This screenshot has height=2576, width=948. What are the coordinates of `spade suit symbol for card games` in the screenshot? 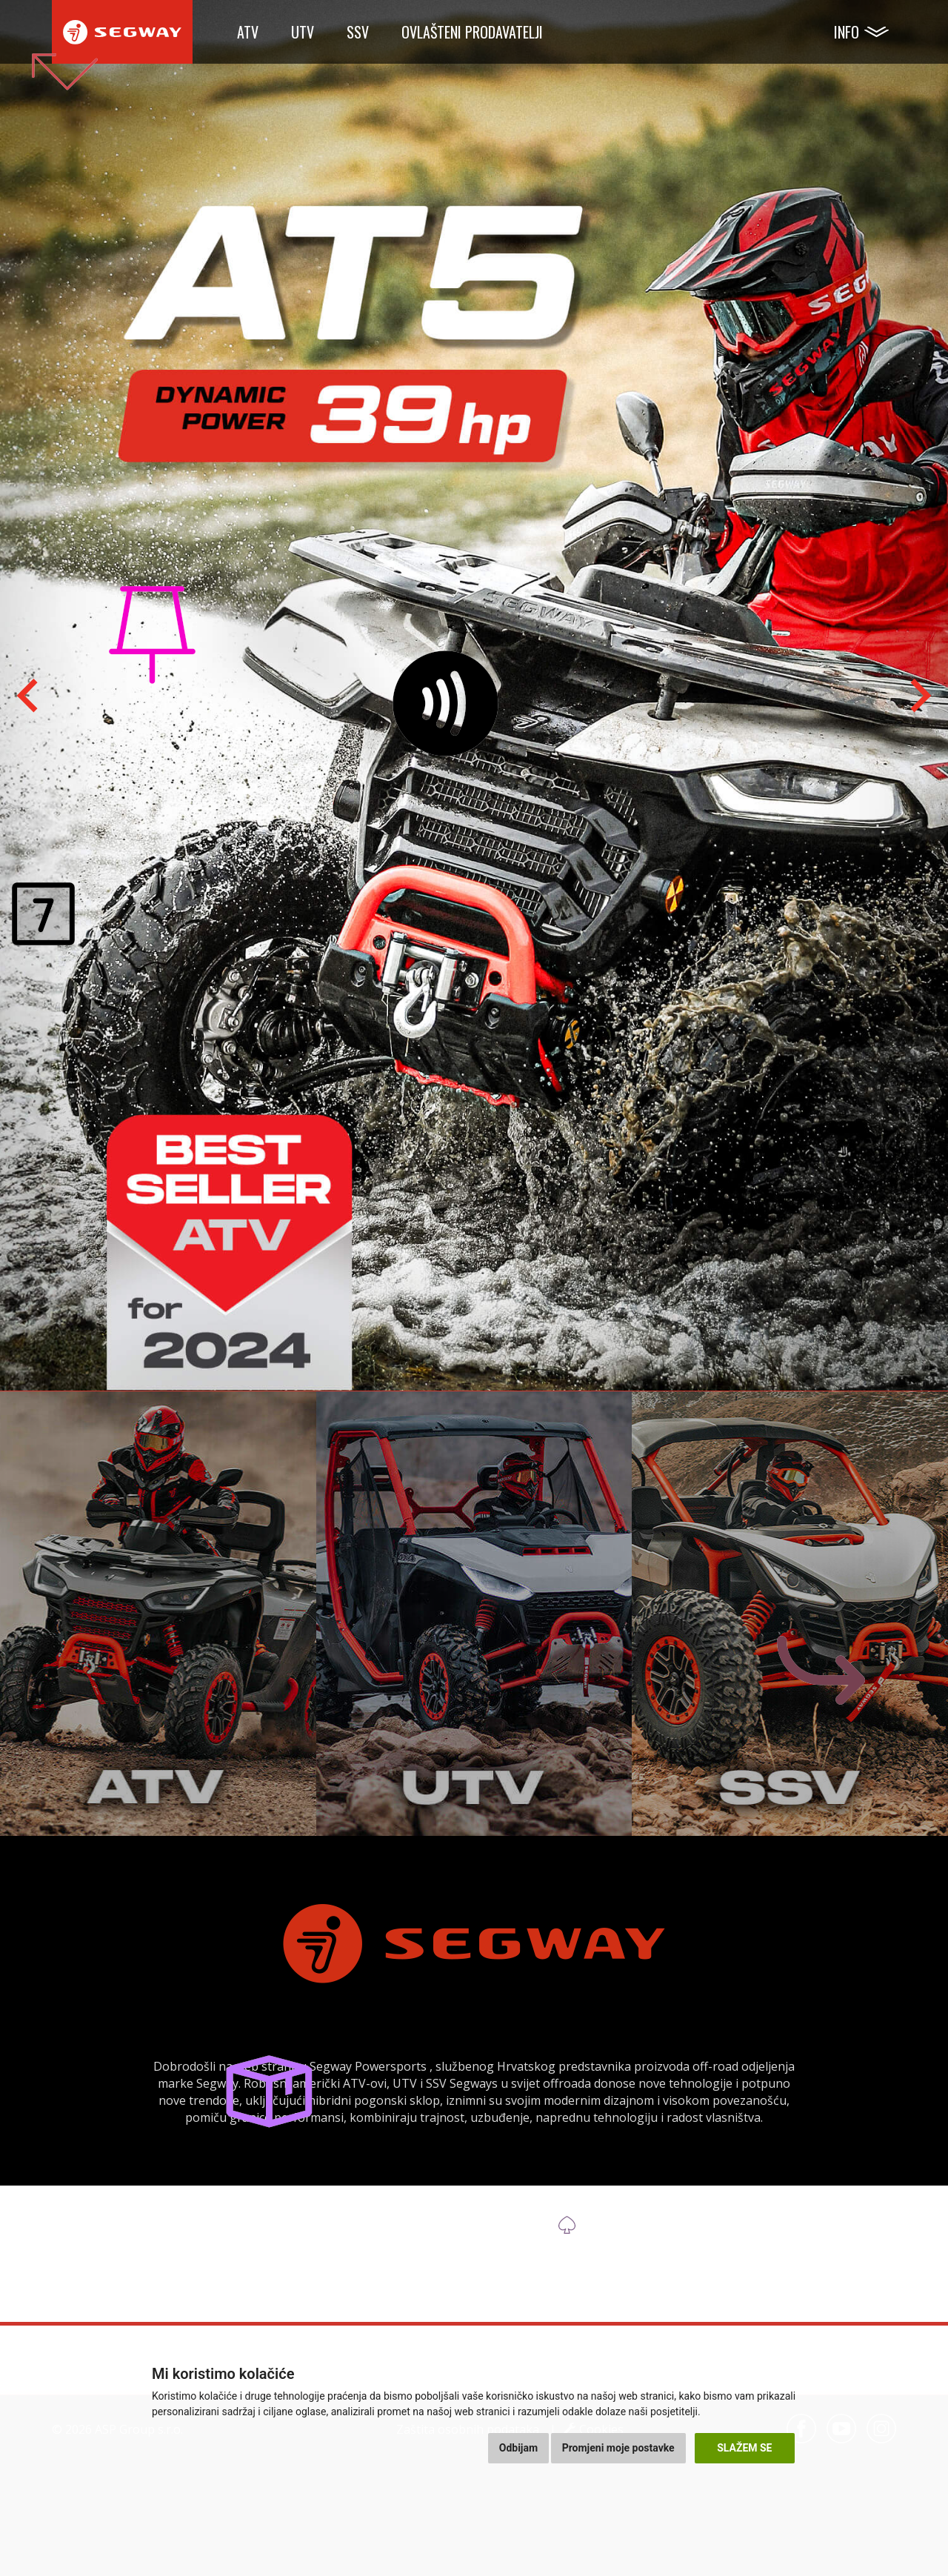 It's located at (567, 2225).